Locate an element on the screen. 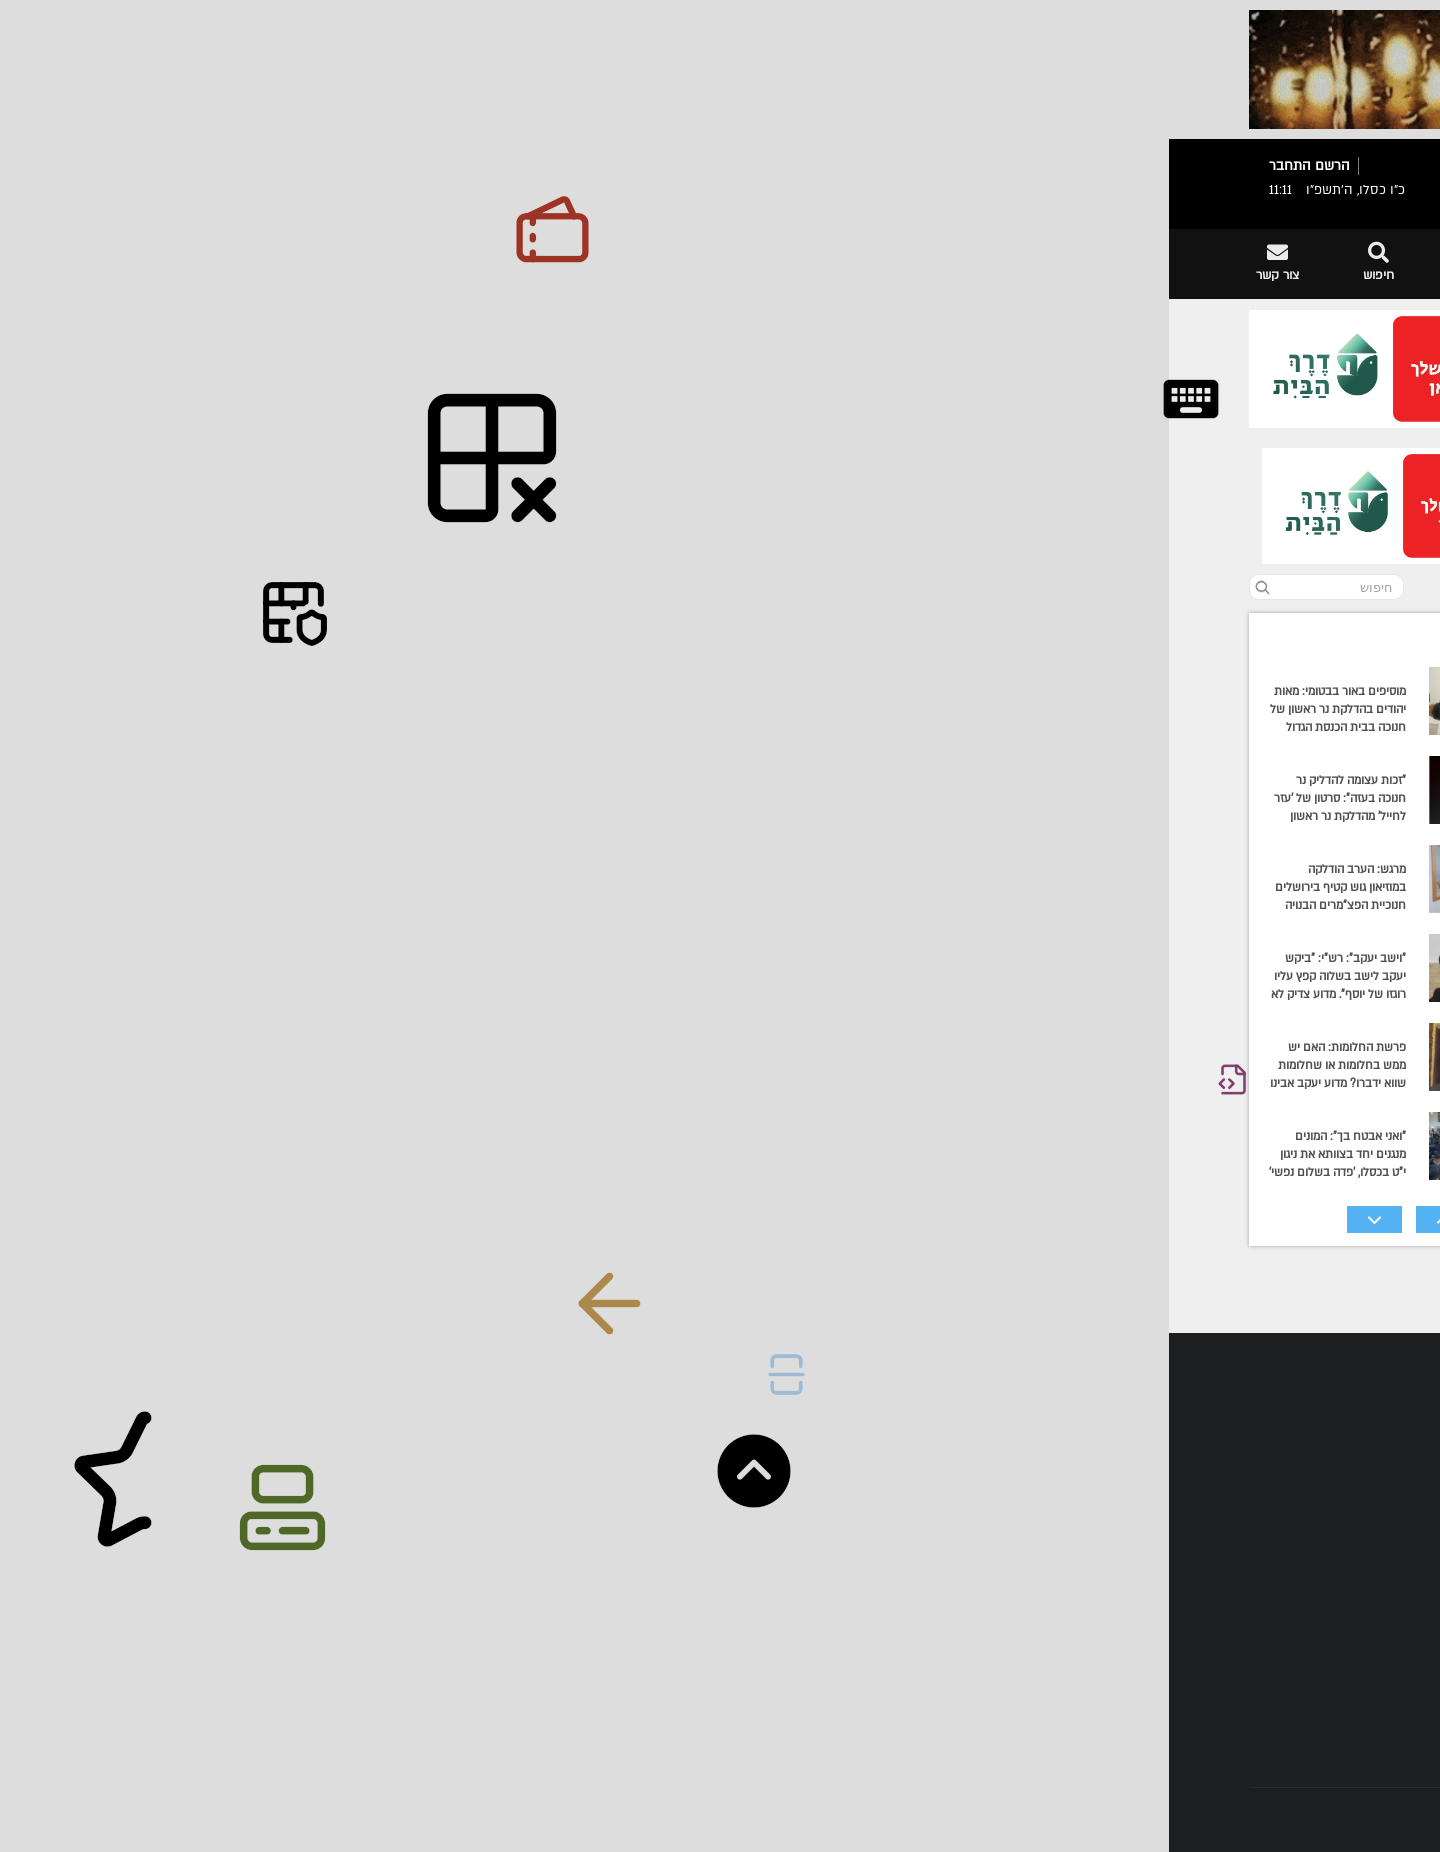  go back to the previous screen is located at coordinates (609, 1303).